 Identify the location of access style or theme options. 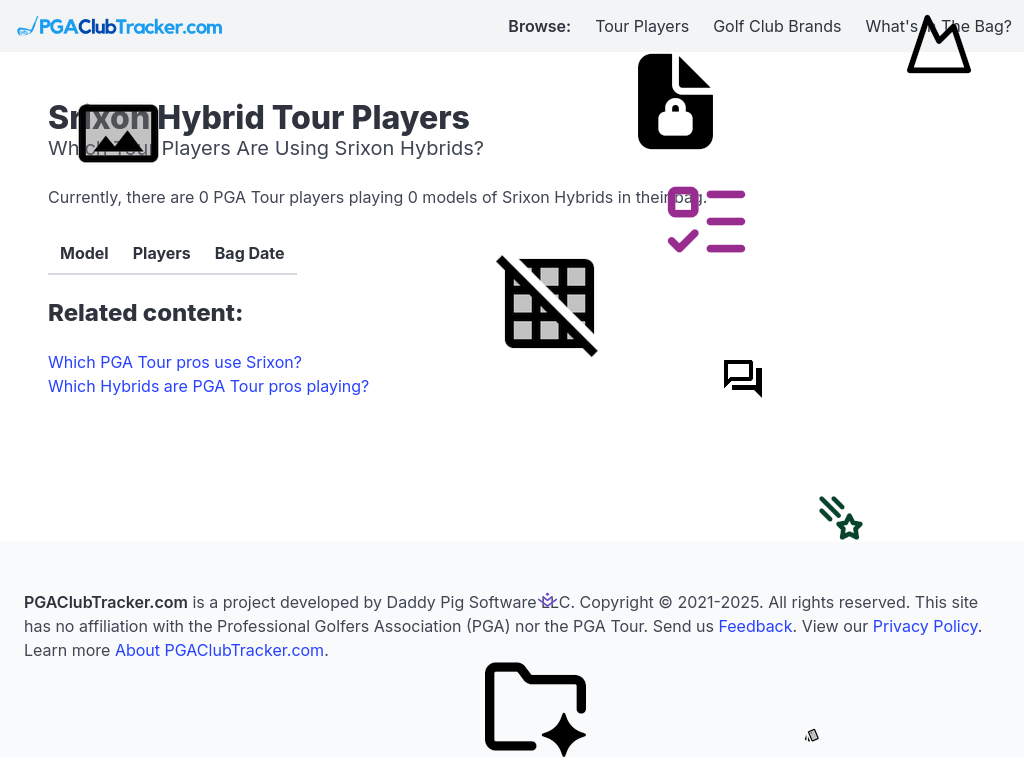
(812, 735).